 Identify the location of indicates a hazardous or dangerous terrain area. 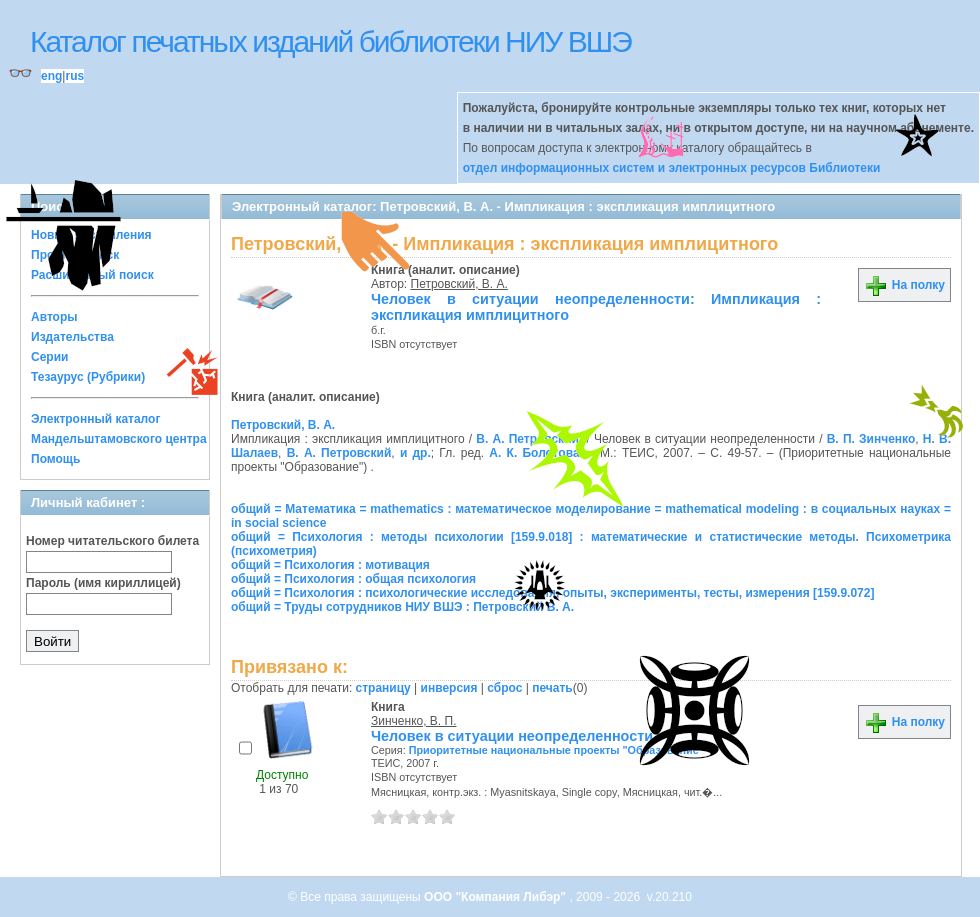
(539, 585).